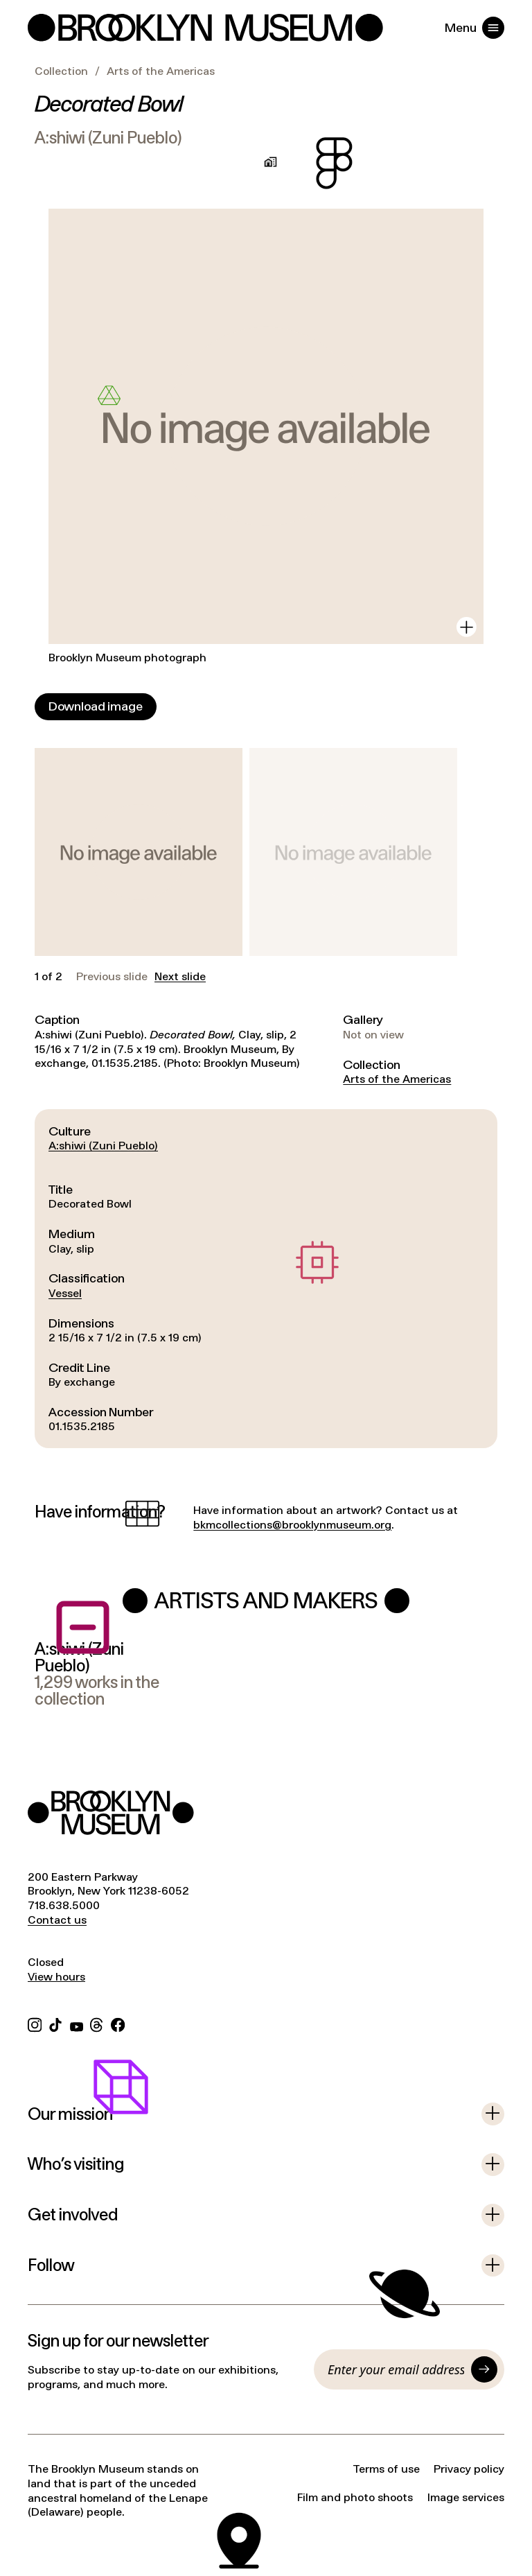  What do you see at coordinates (239, 2541) in the screenshot?
I see `view location on map` at bounding box center [239, 2541].